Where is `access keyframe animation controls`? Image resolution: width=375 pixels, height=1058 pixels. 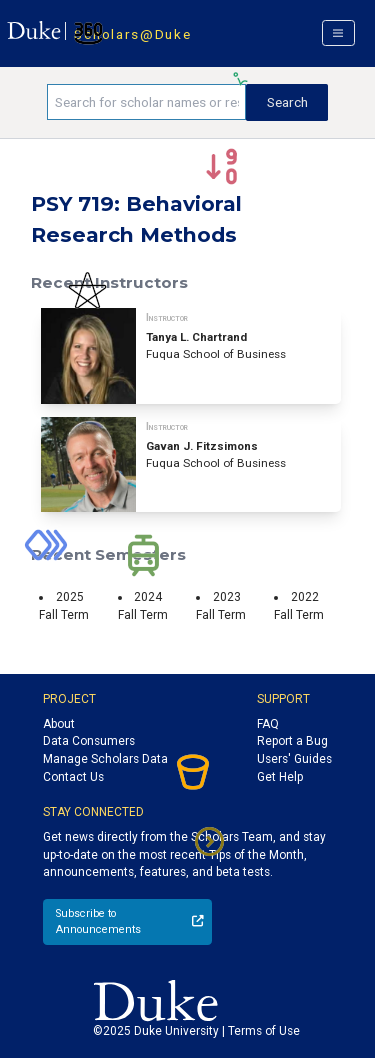 access keyframe animation controls is located at coordinates (46, 545).